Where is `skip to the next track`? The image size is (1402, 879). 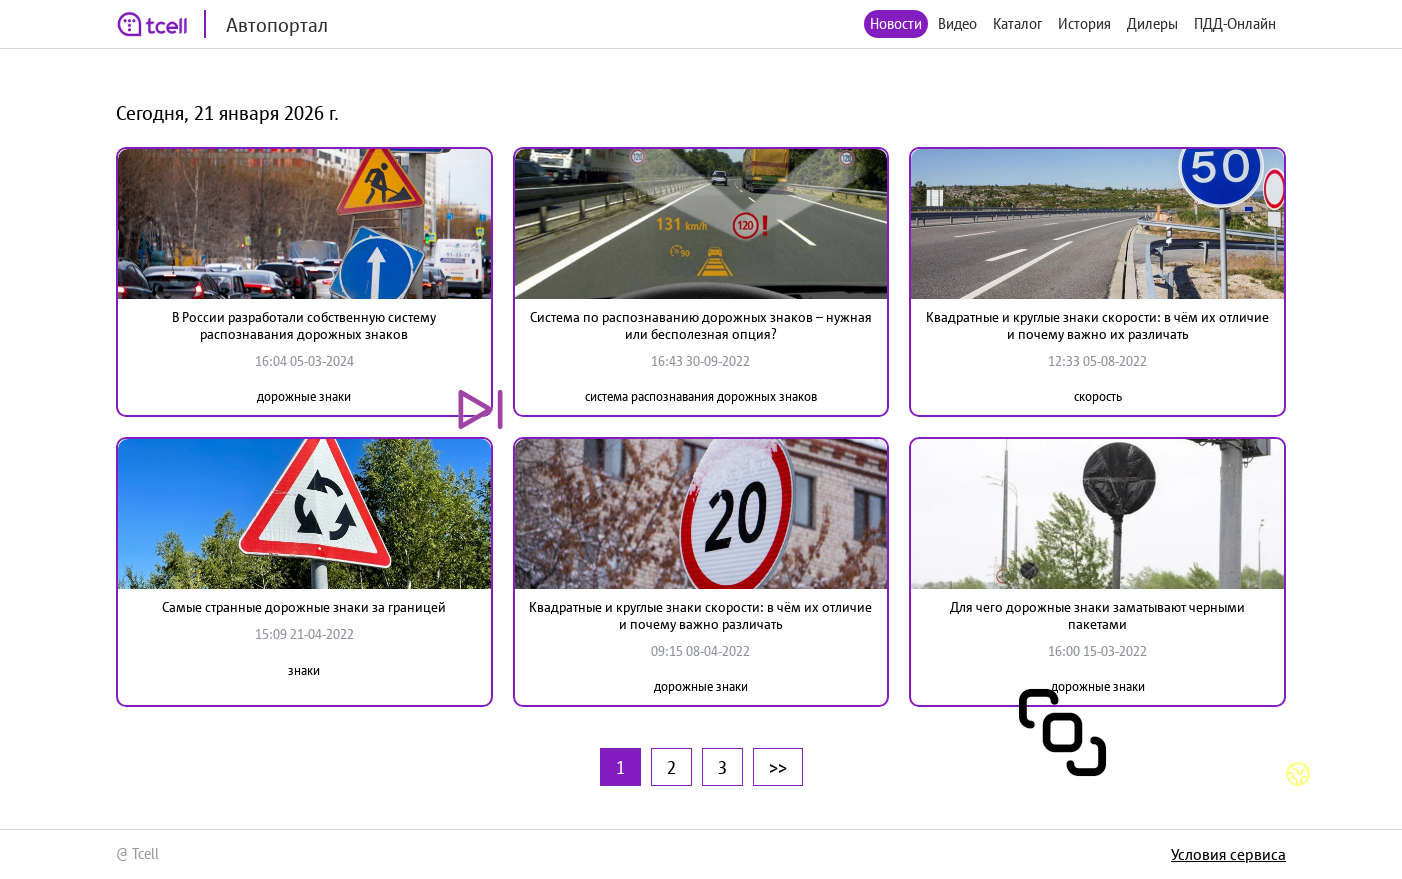
skip to the next track is located at coordinates (480, 409).